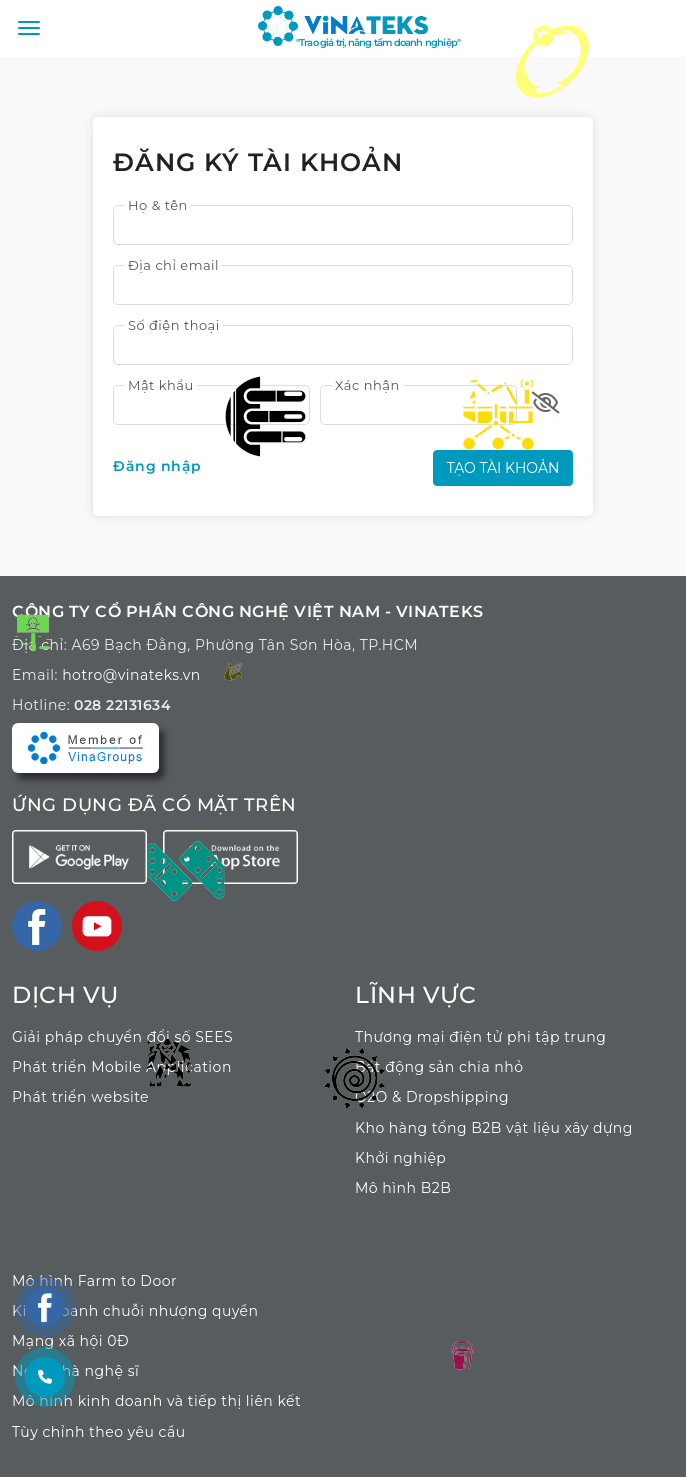  I want to click on indicates a hazardous or danger zone in gameplay, so click(33, 633).